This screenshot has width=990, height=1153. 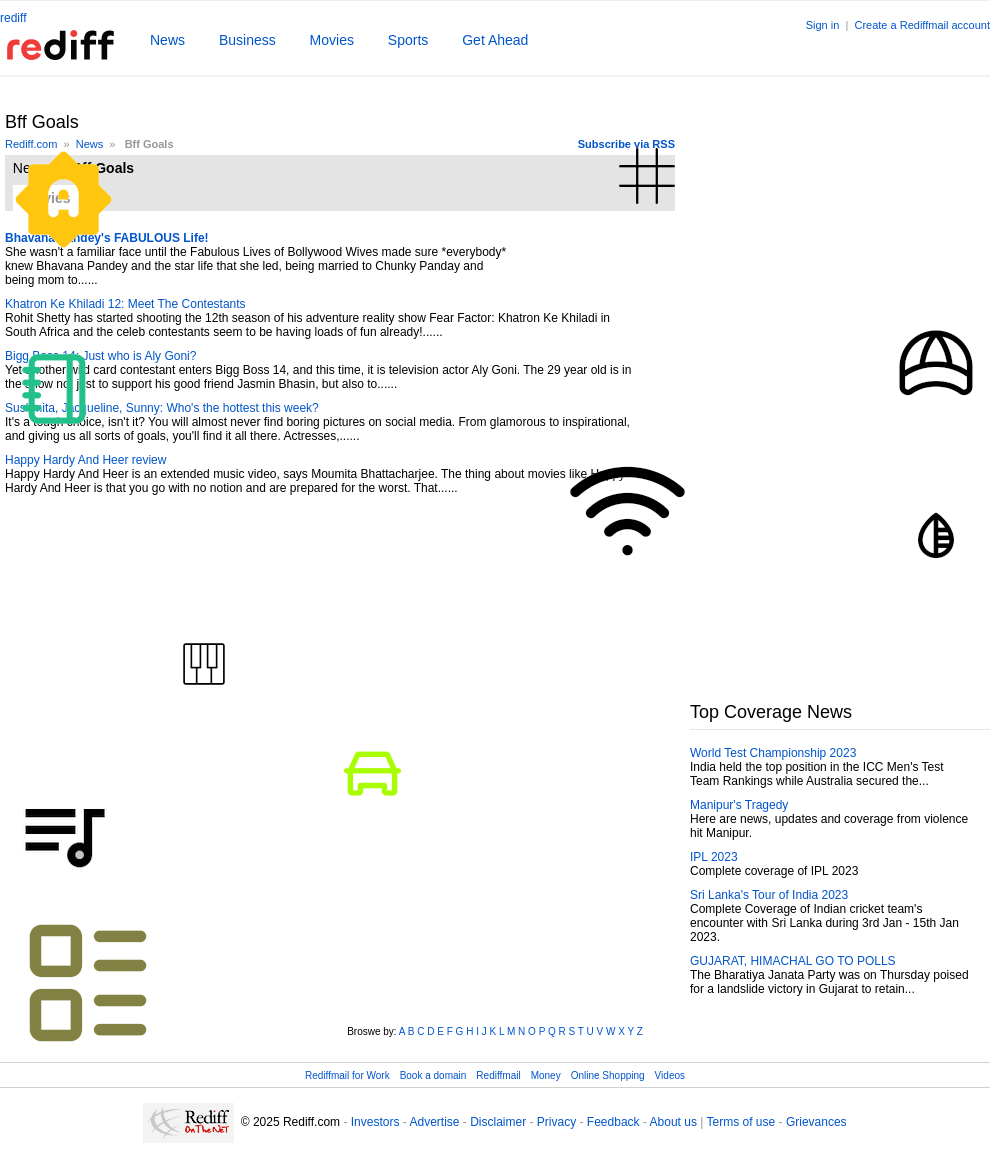 What do you see at coordinates (936, 537) in the screenshot?
I see `adjust water or humidity level` at bounding box center [936, 537].